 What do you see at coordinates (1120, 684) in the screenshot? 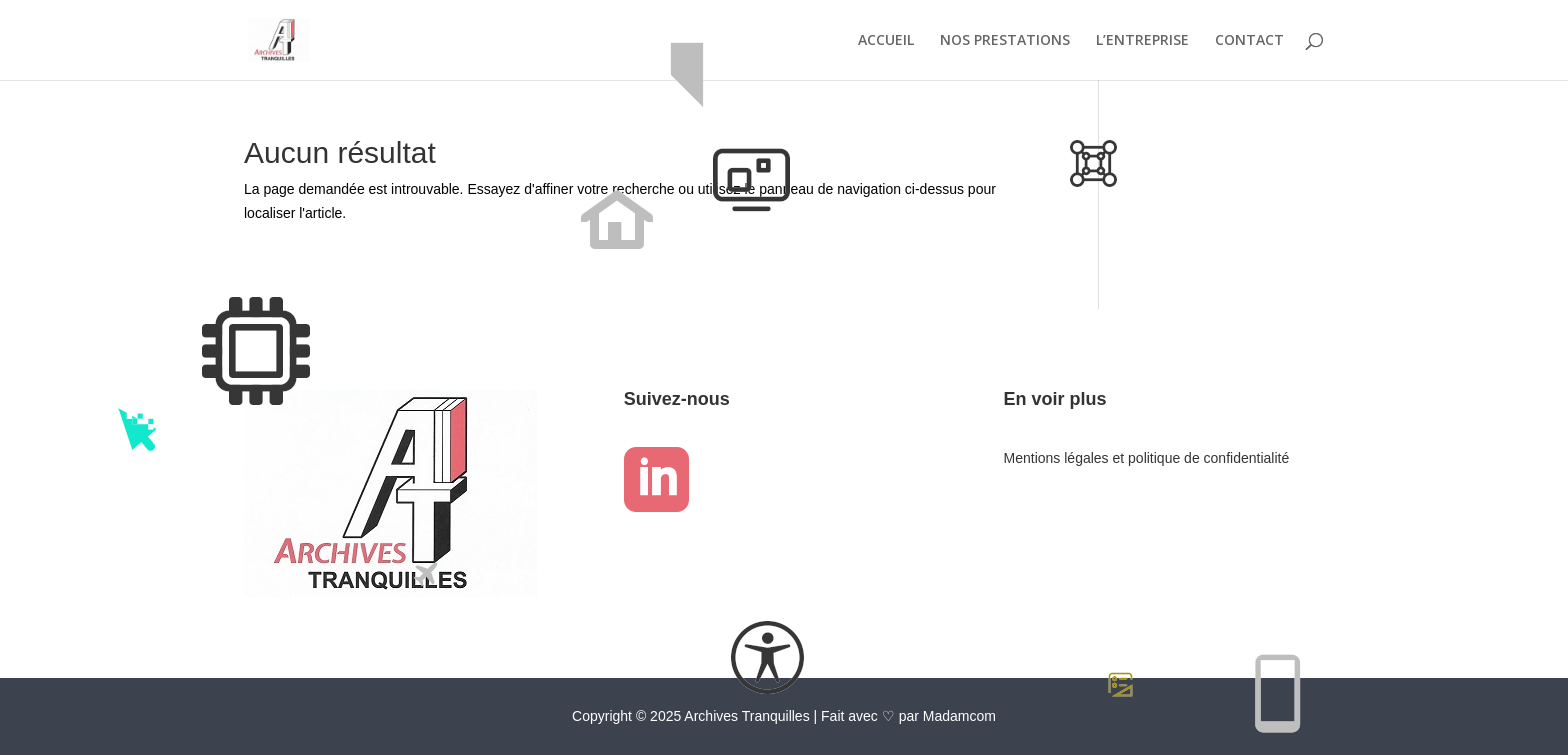
I see `open GNOME Glade interface designer` at bounding box center [1120, 684].